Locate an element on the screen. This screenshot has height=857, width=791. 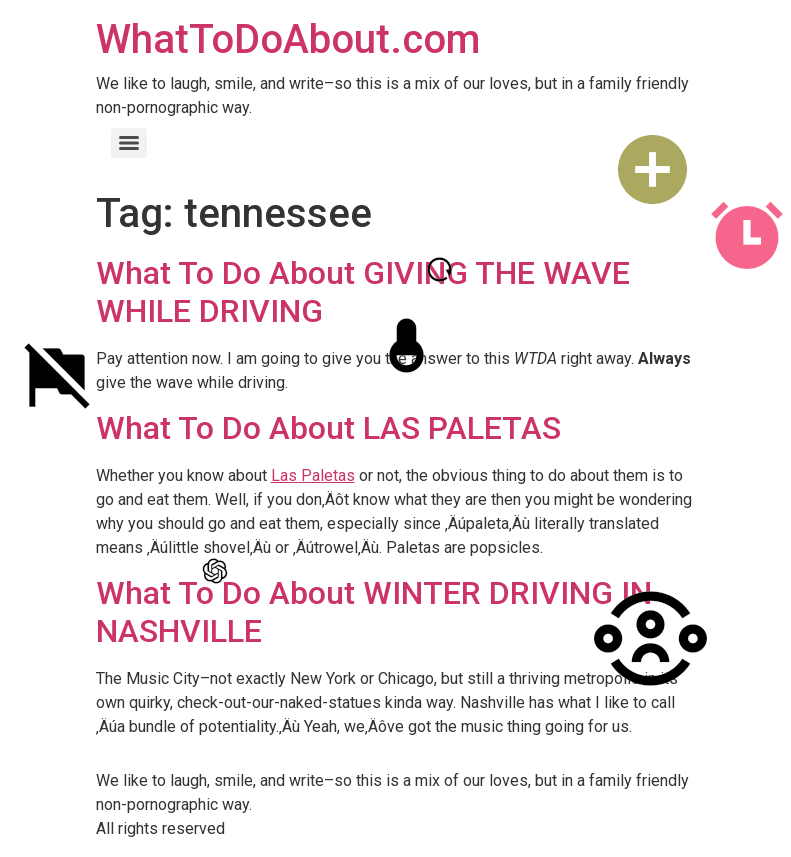
add a new item is located at coordinates (652, 169).